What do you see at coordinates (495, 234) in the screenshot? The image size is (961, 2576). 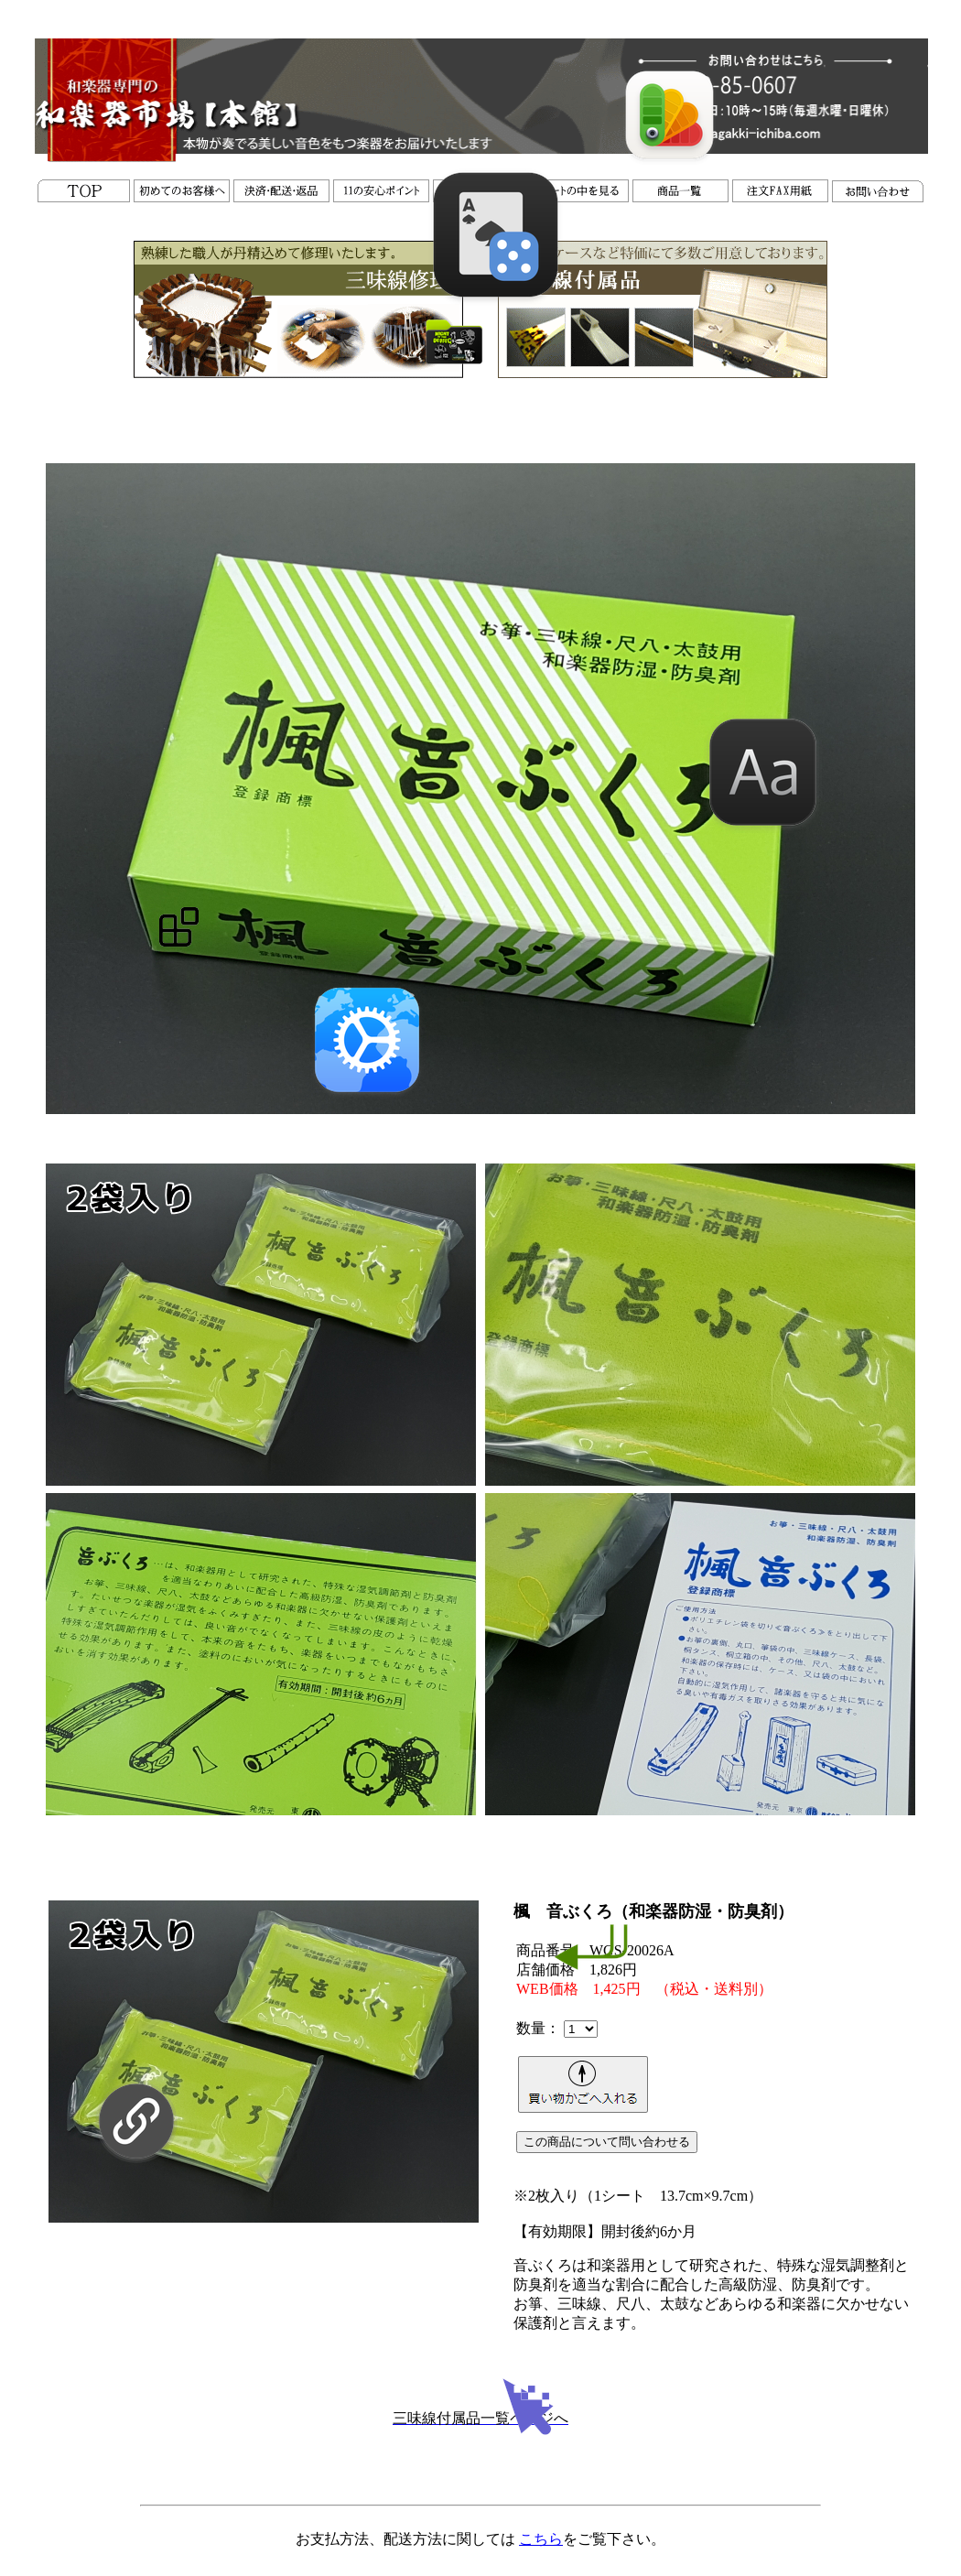 I see `launch tabletop simulator` at bounding box center [495, 234].